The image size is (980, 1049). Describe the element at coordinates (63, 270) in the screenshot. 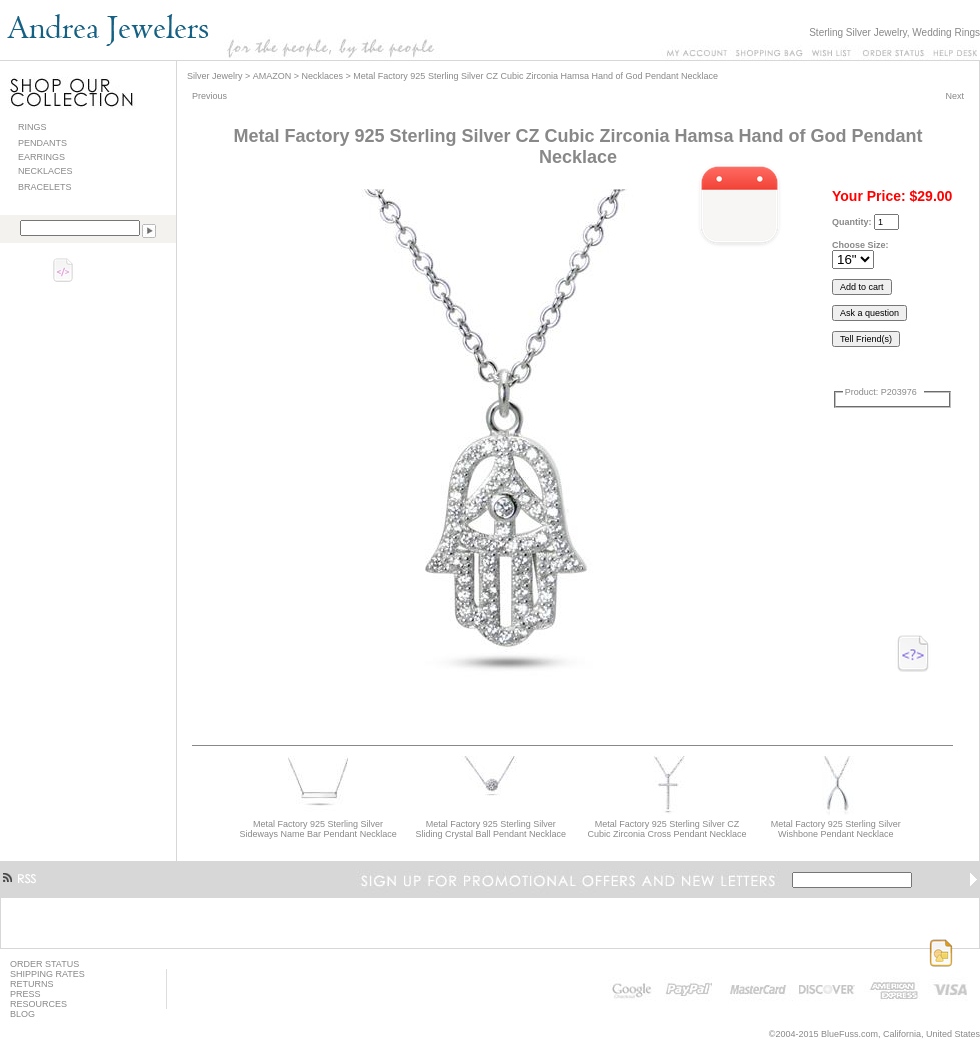

I see `an xml file type indicator` at that location.